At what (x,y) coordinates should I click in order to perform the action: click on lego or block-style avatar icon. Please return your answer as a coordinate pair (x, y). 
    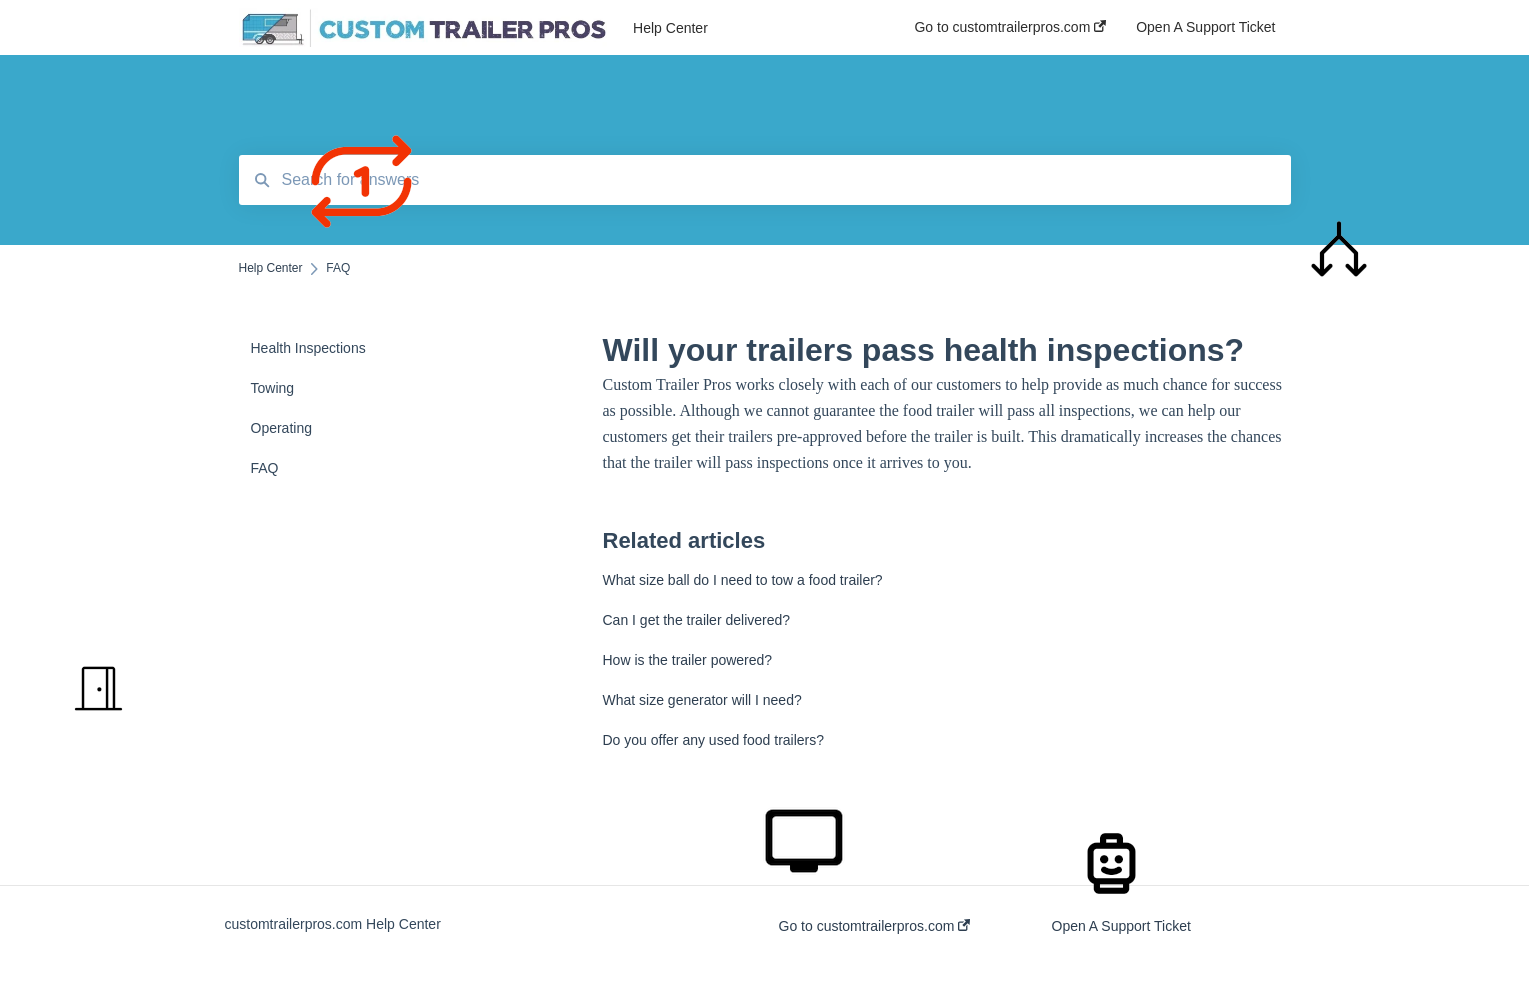
    Looking at the image, I should click on (1111, 863).